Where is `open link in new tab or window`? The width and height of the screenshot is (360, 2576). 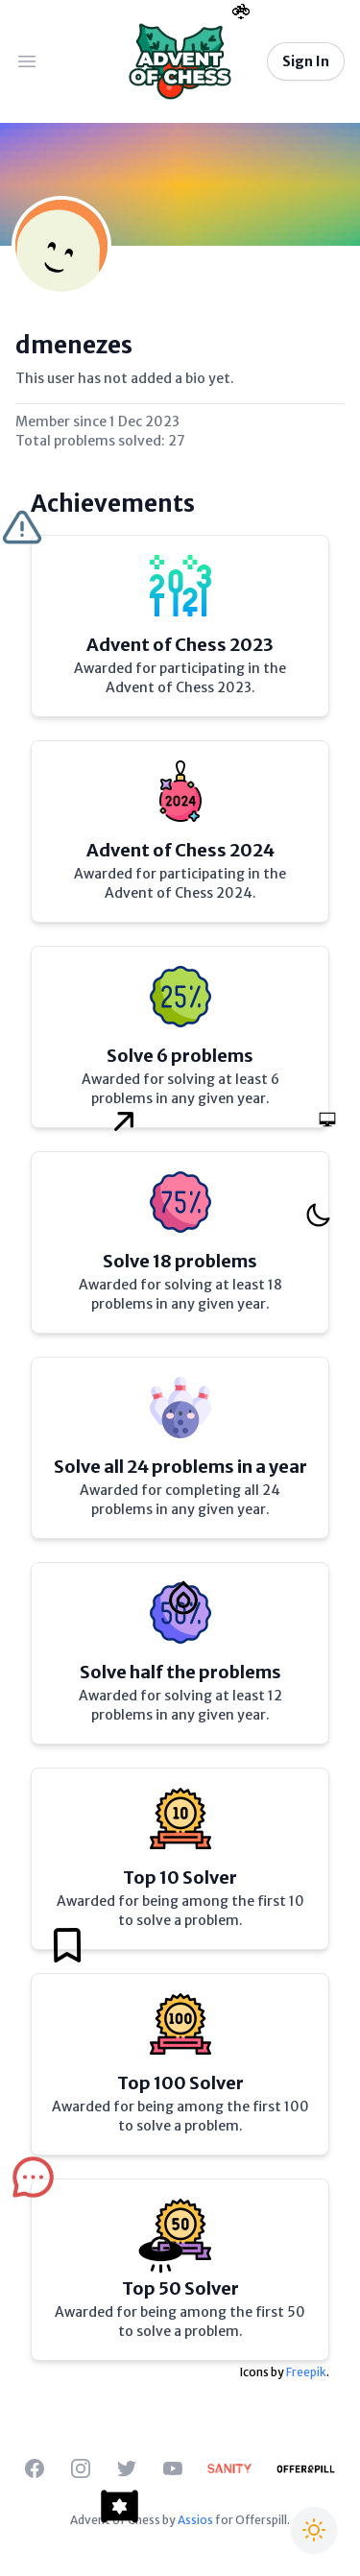 open link in new tab or window is located at coordinates (124, 1121).